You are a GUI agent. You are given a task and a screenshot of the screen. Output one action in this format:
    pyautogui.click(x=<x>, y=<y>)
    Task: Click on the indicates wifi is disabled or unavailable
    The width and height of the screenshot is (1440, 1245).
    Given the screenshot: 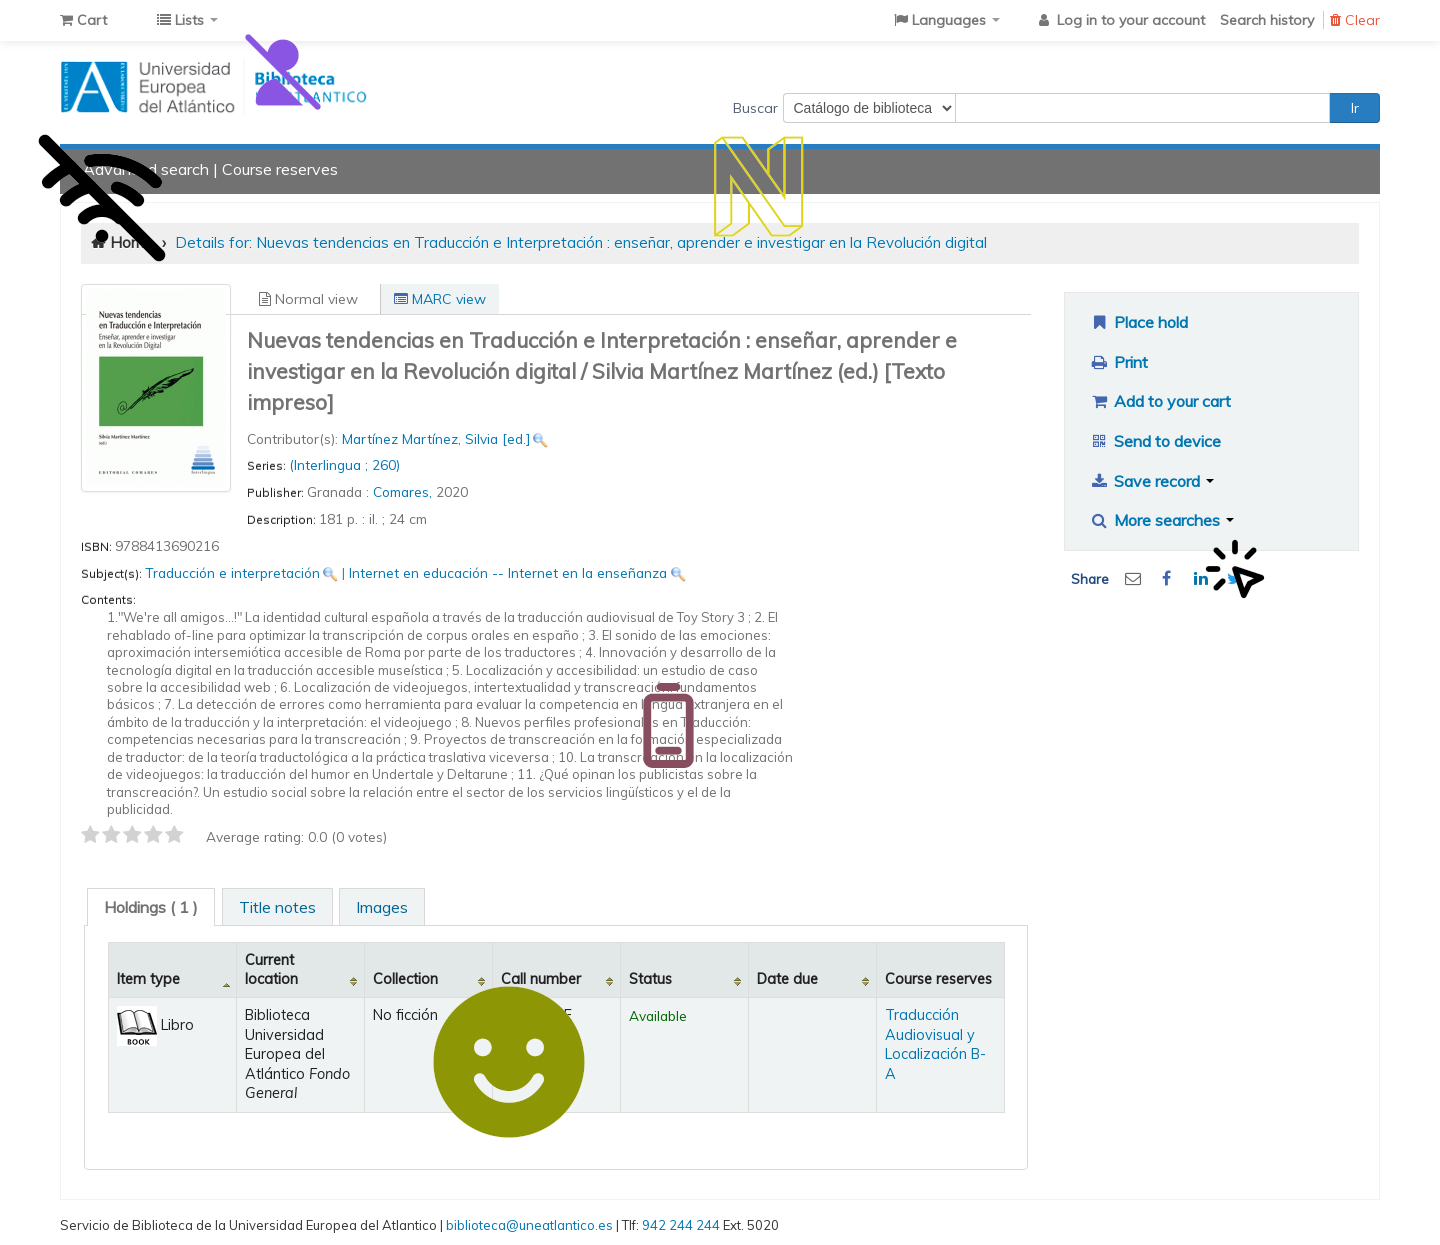 What is the action you would take?
    pyautogui.click(x=102, y=198)
    